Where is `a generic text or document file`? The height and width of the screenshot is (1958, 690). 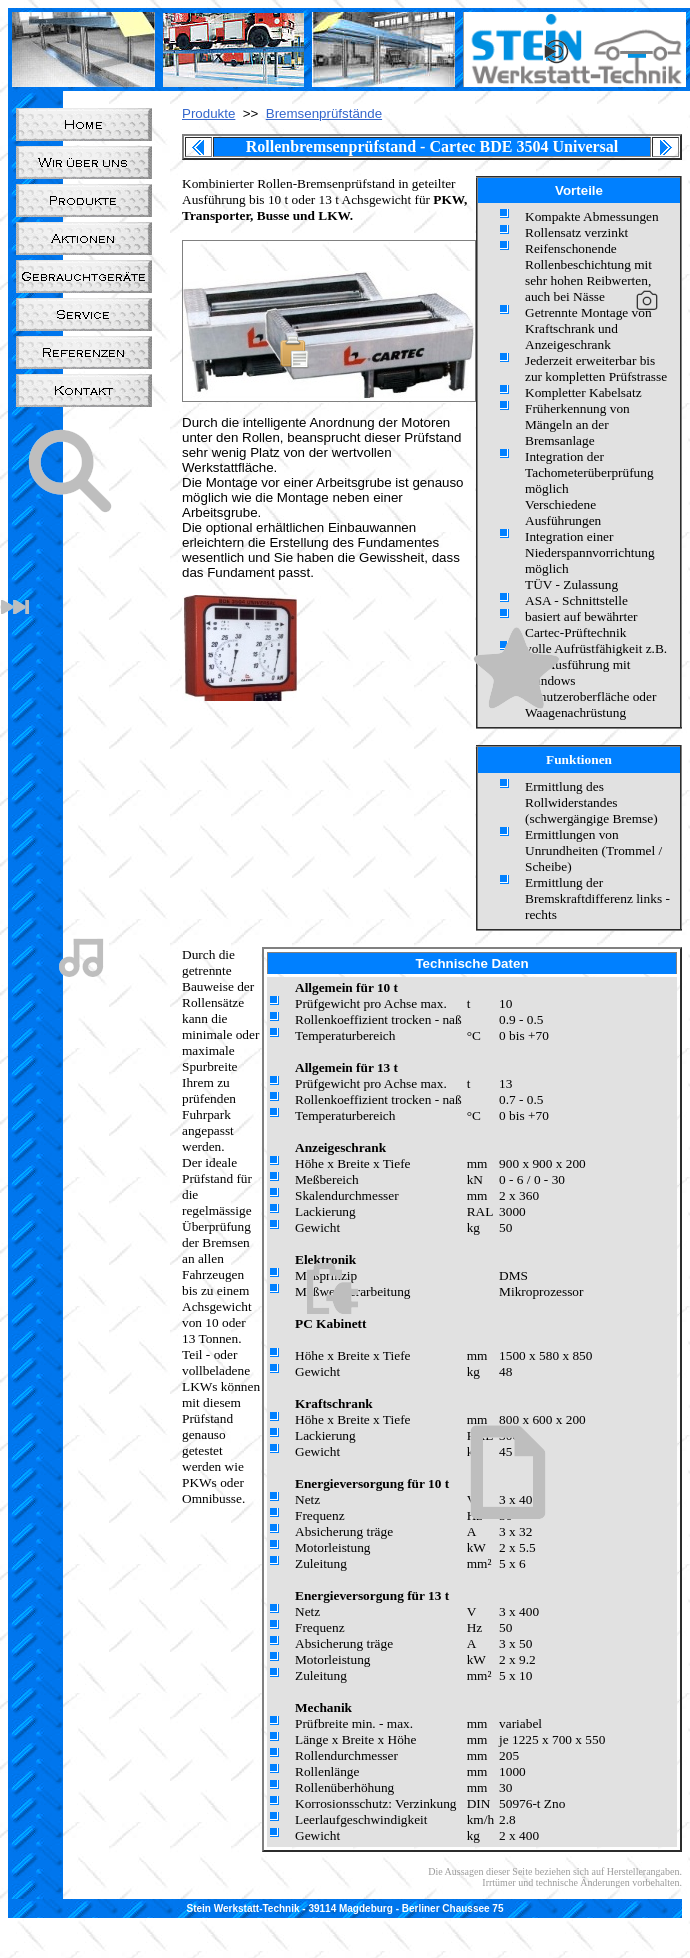 a generic text or document file is located at coordinates (508, 1469).